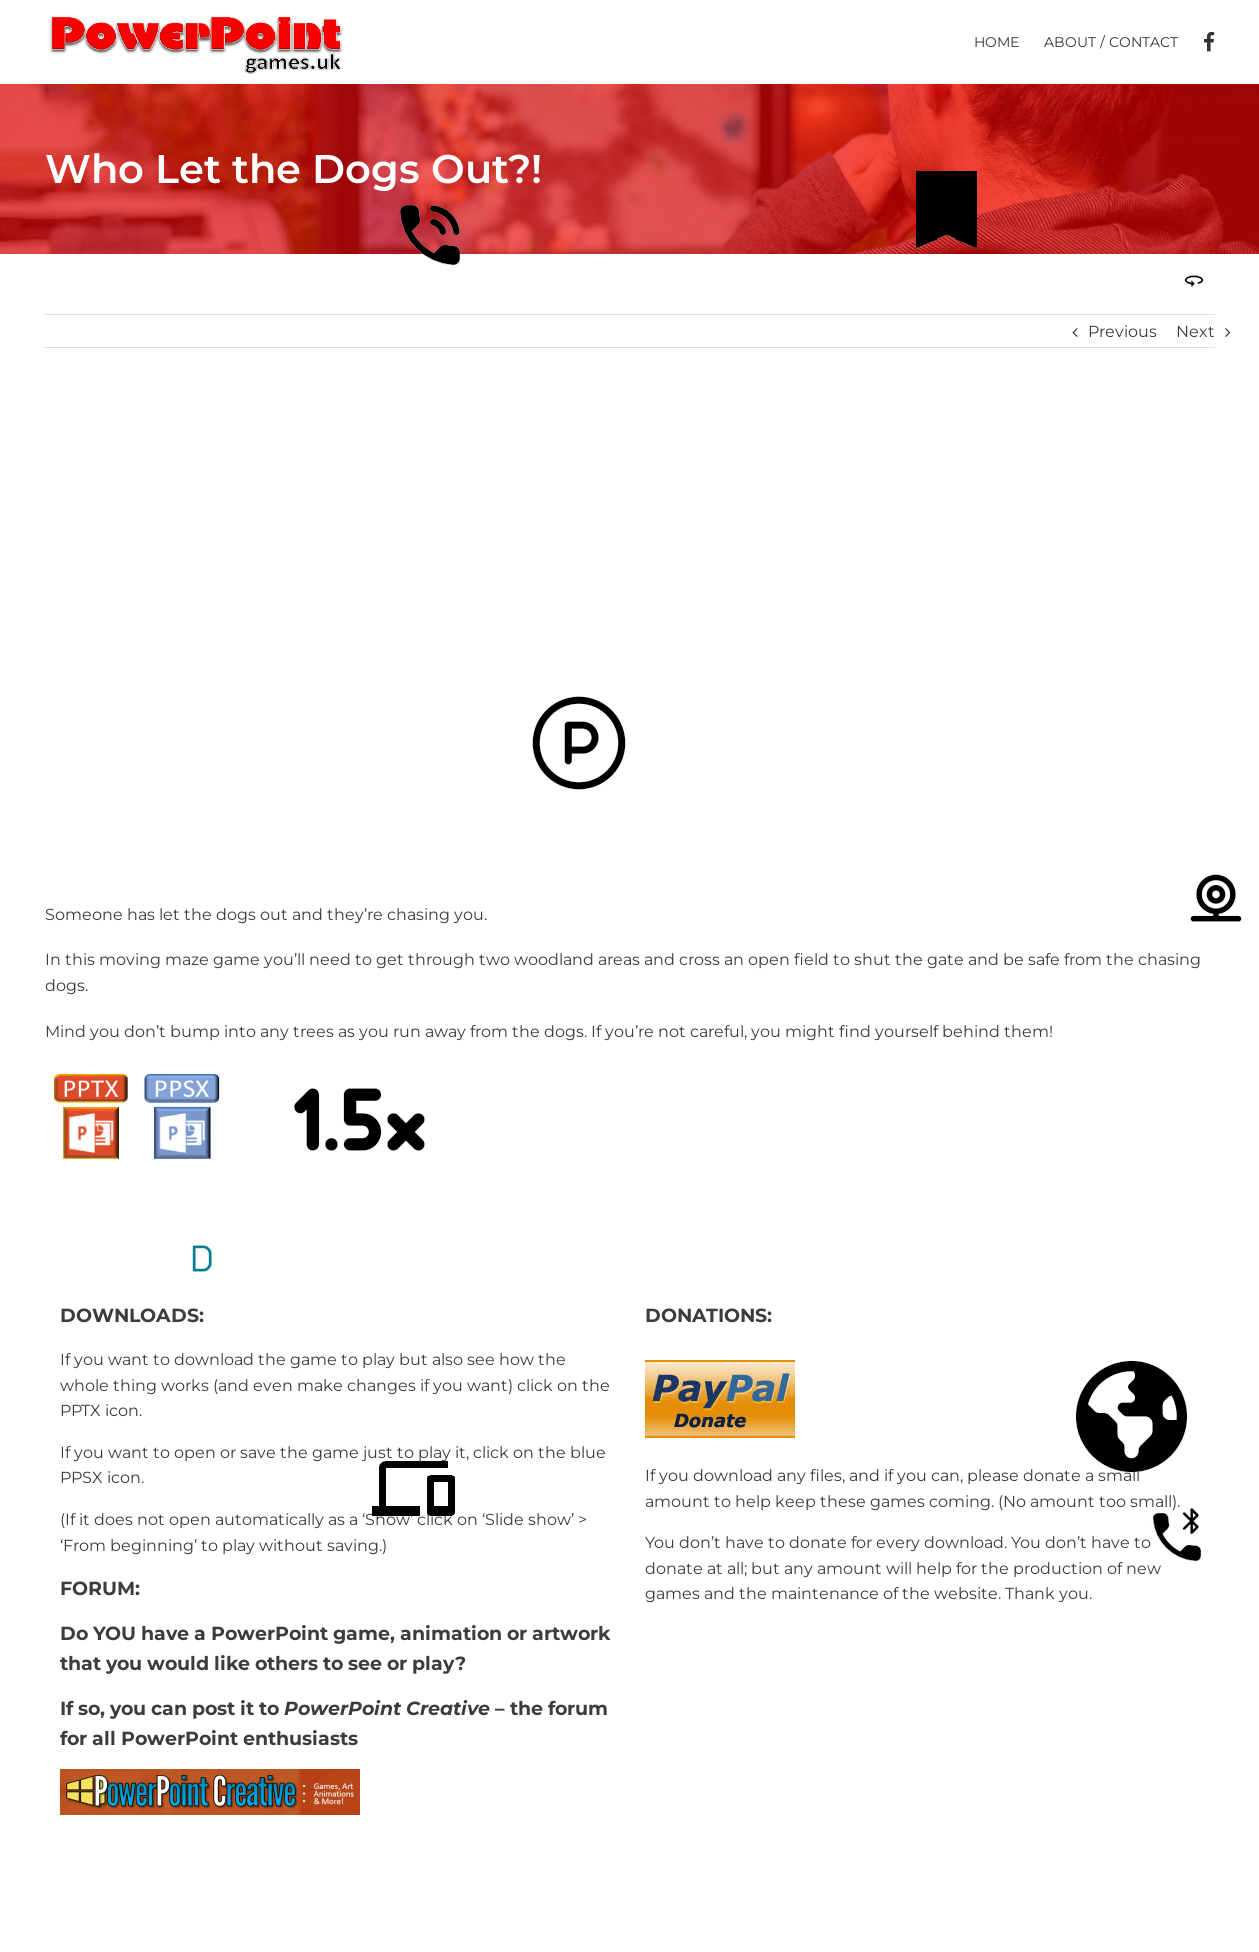 This screenshot has height=1952, width=1259. Describe the element at coordinates (362, 1119) in the screenshot. I see `set playback speed to 1.5x` at that location.